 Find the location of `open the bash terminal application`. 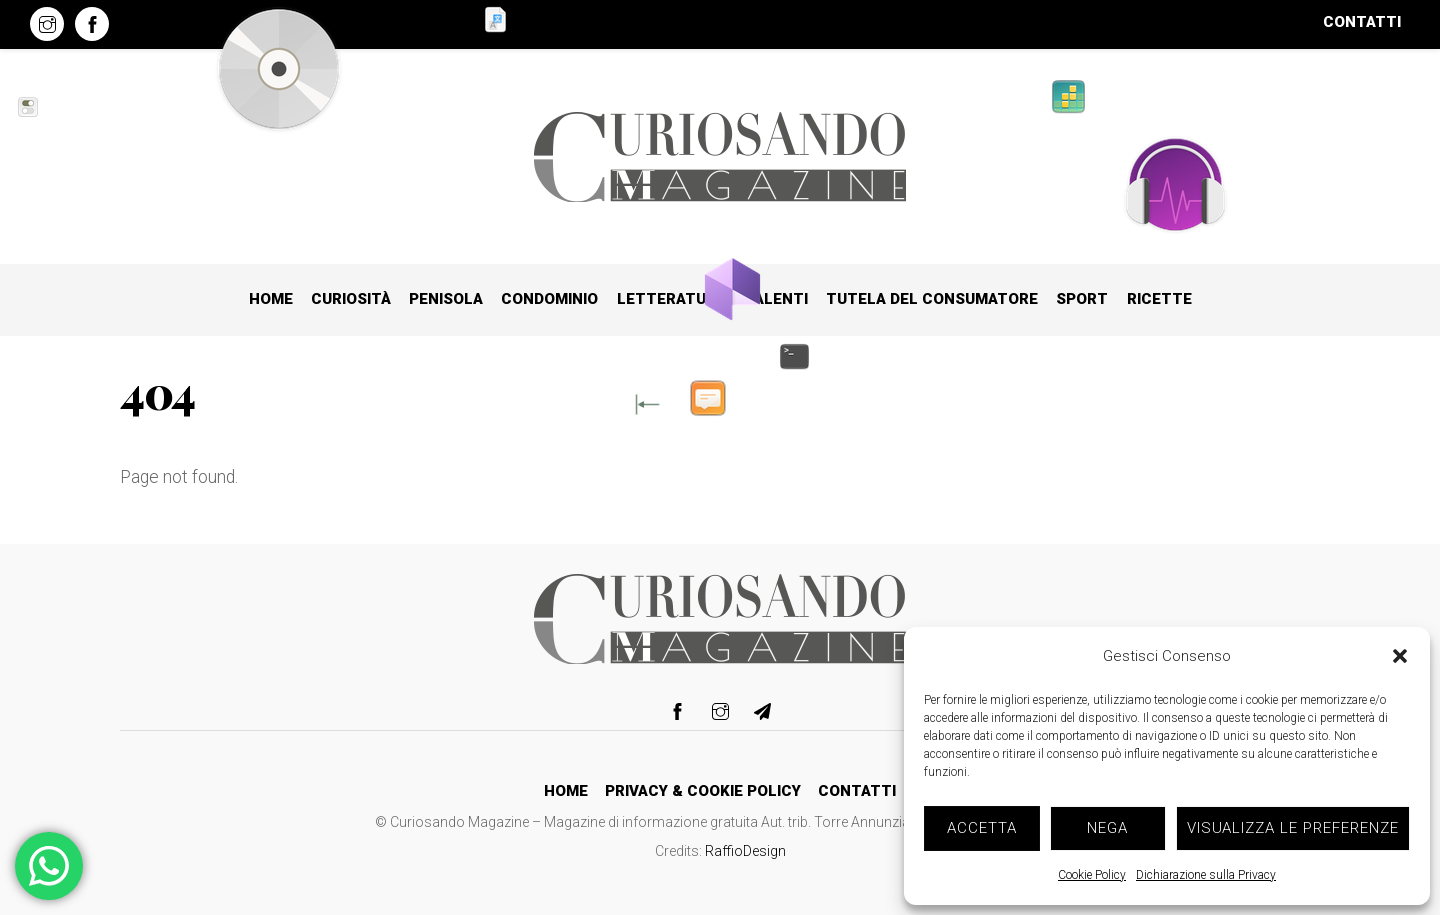

open the bash terminal application is located at coordinates (794, 356).